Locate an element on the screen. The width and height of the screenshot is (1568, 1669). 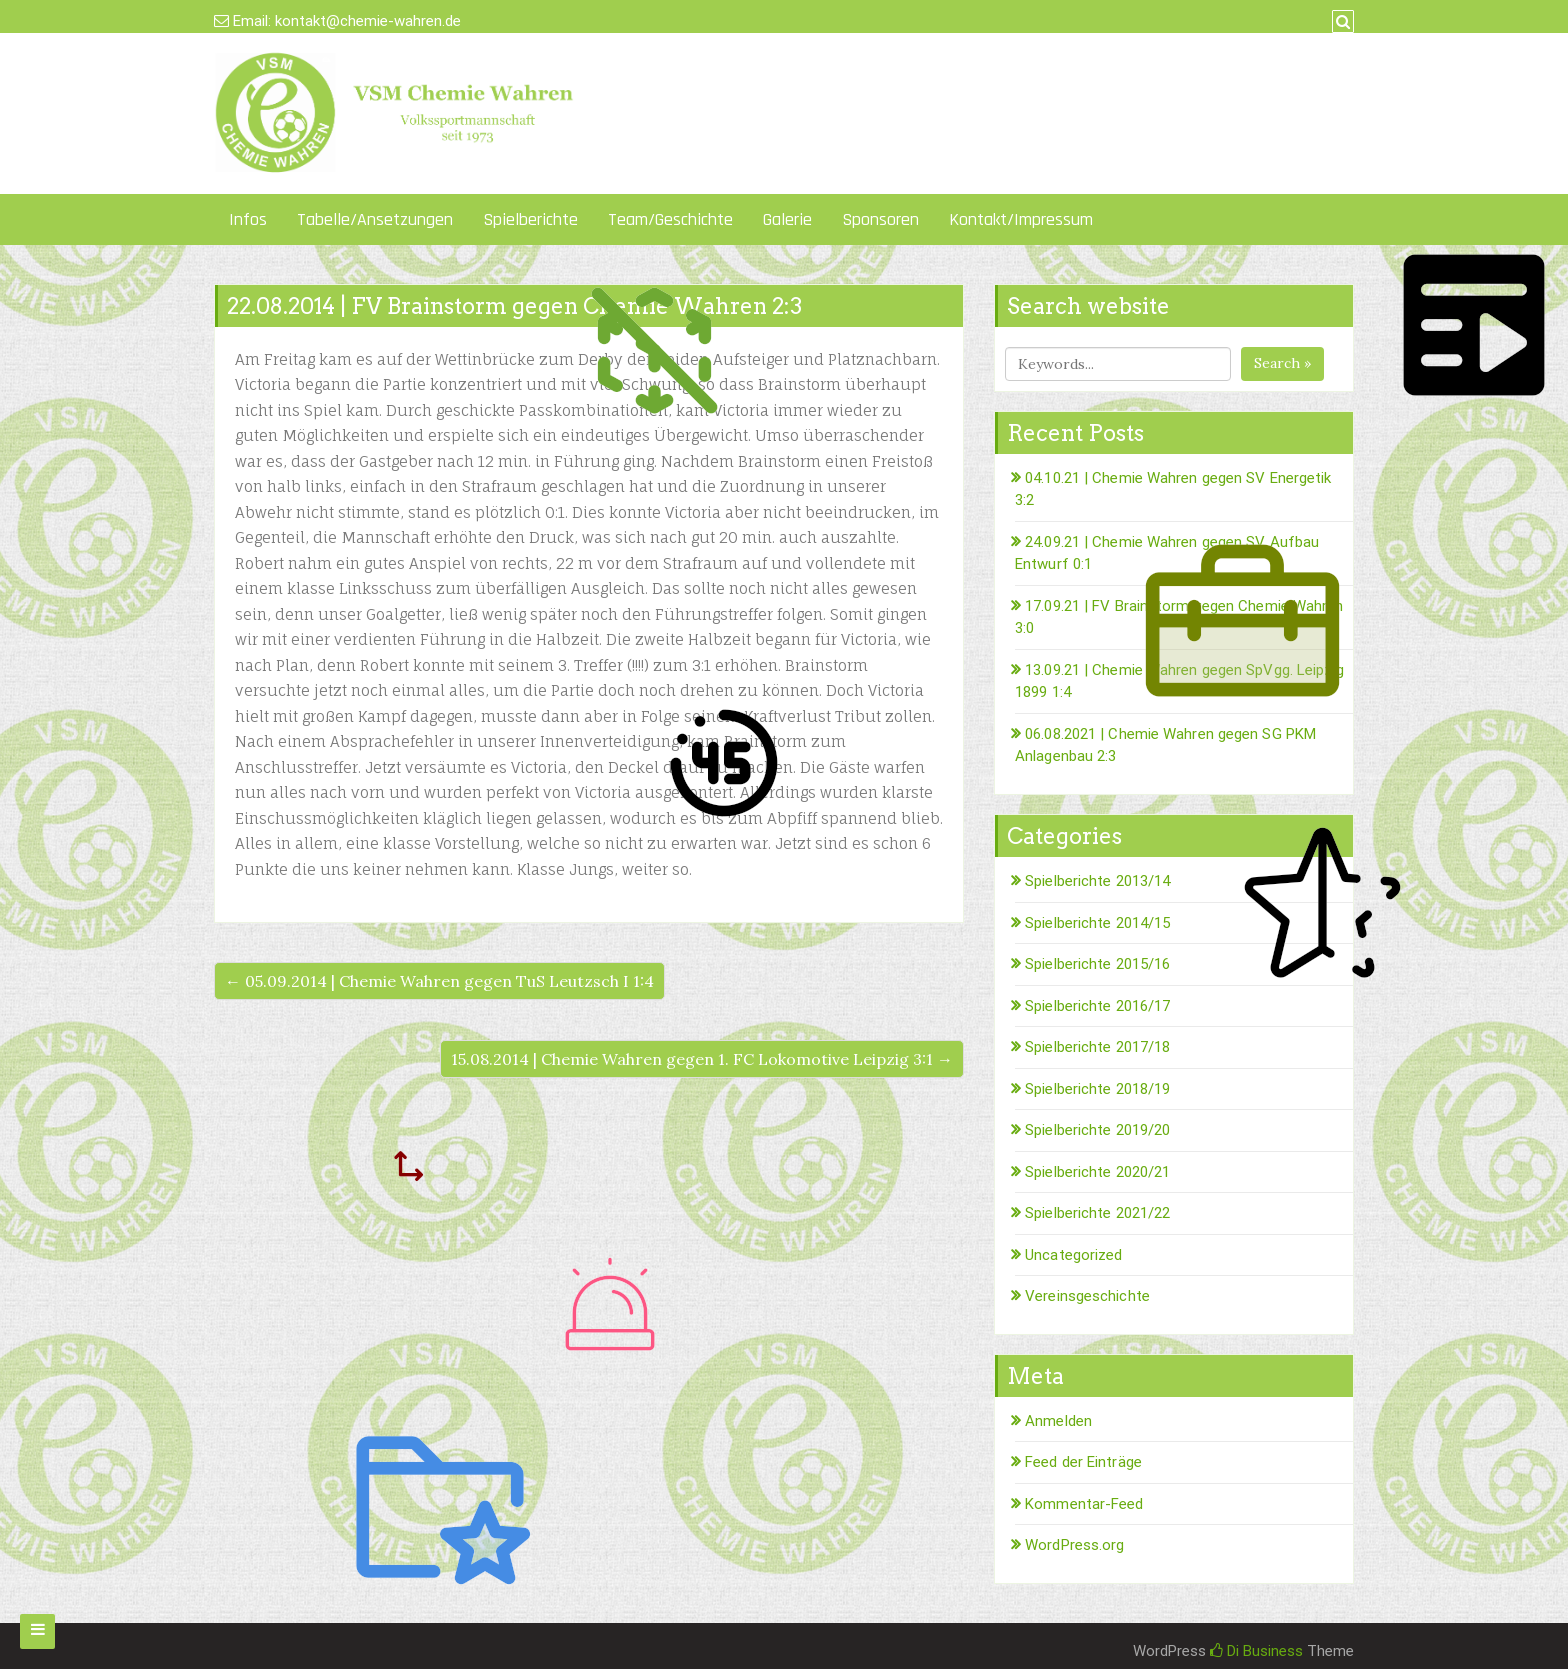
indicates a path or vector direction is located at coordinates (407, 1165).